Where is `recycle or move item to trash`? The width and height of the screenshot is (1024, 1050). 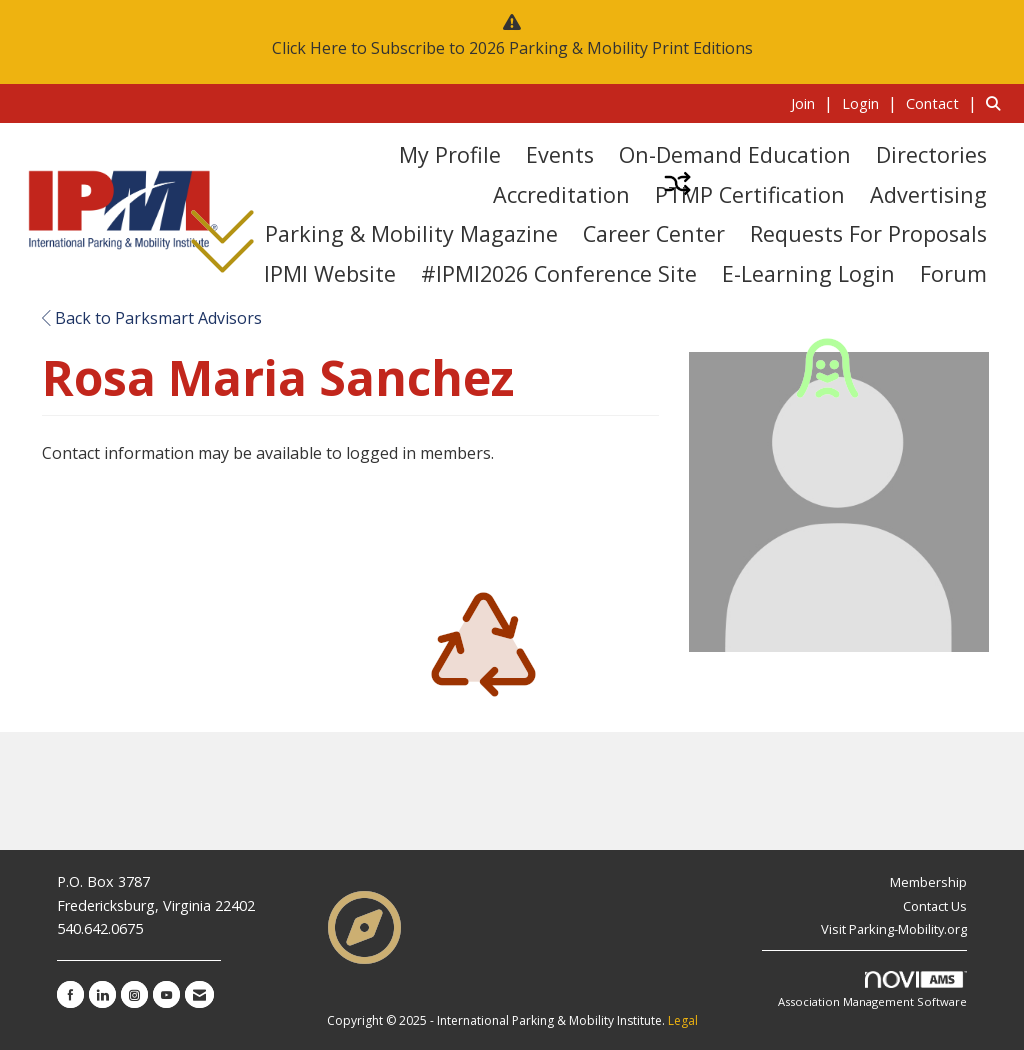 recycle or move item to trash is located at coordinates (483, 644).